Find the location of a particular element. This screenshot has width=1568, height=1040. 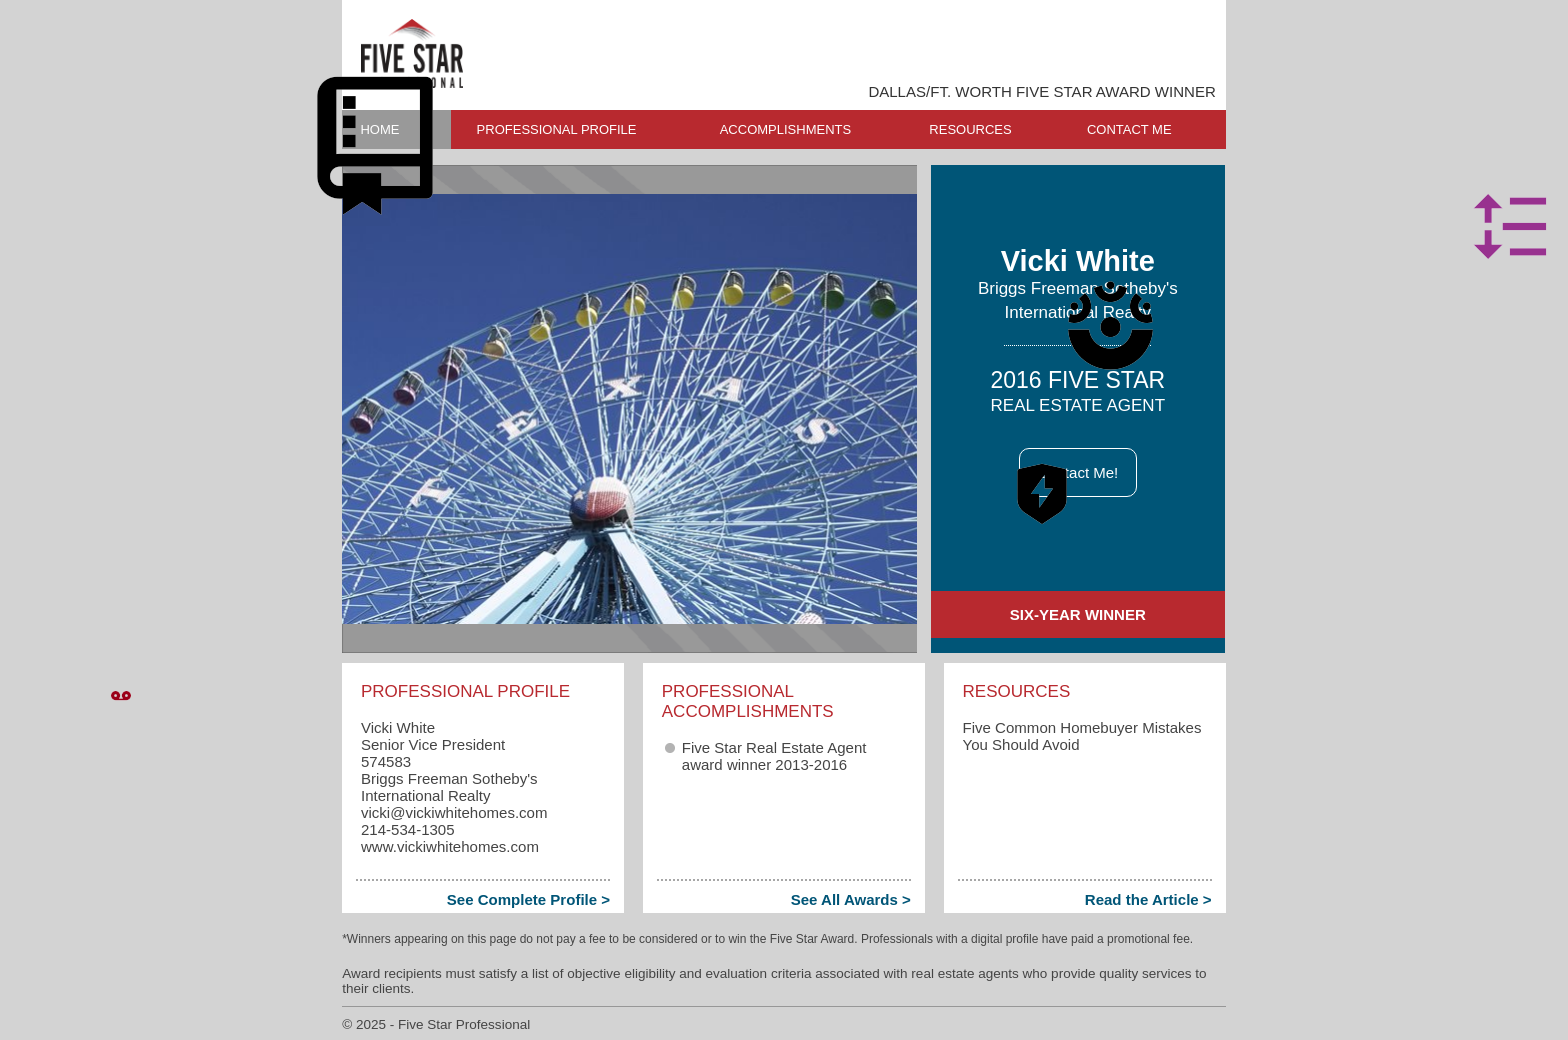

indicates active security protection or firewall enabled is located at coordinates (1042, 494).